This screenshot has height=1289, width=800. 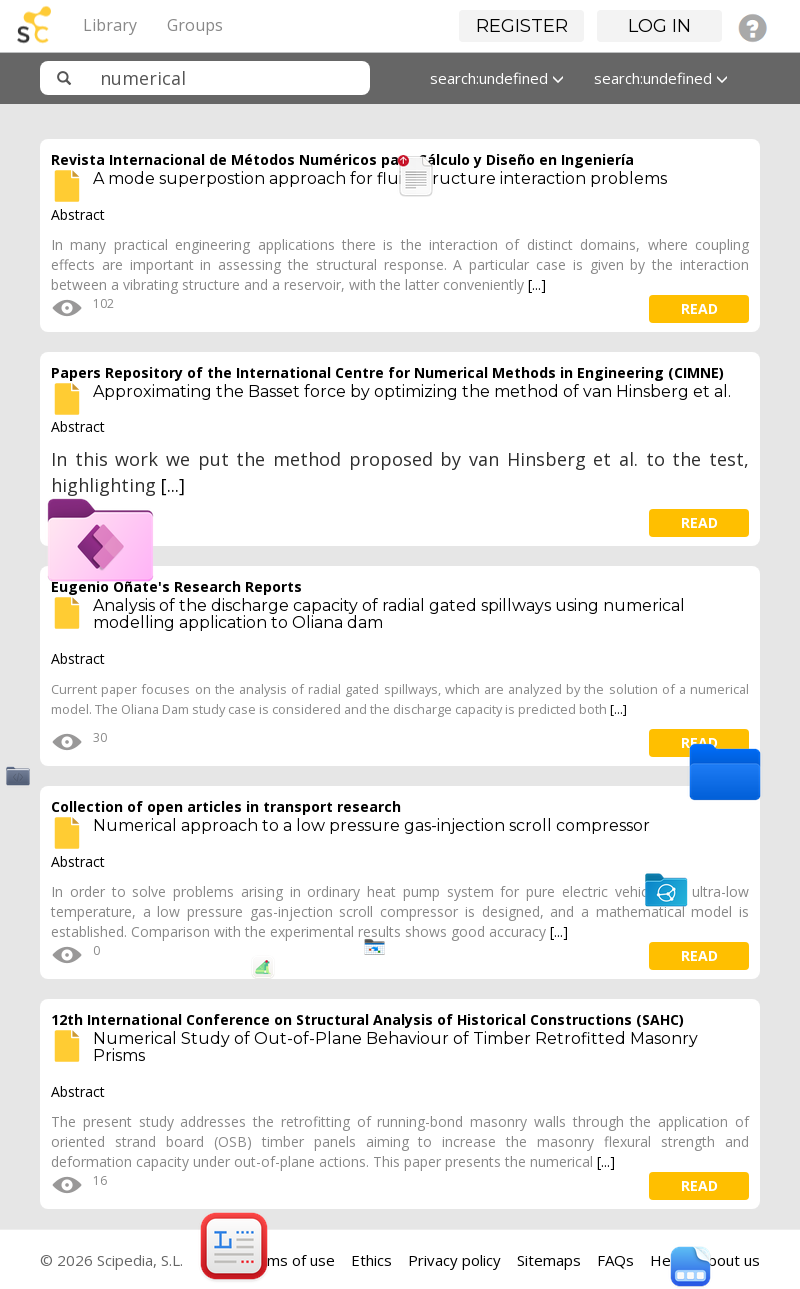 I want to click on send or share a document, so click(x=416, y=176).